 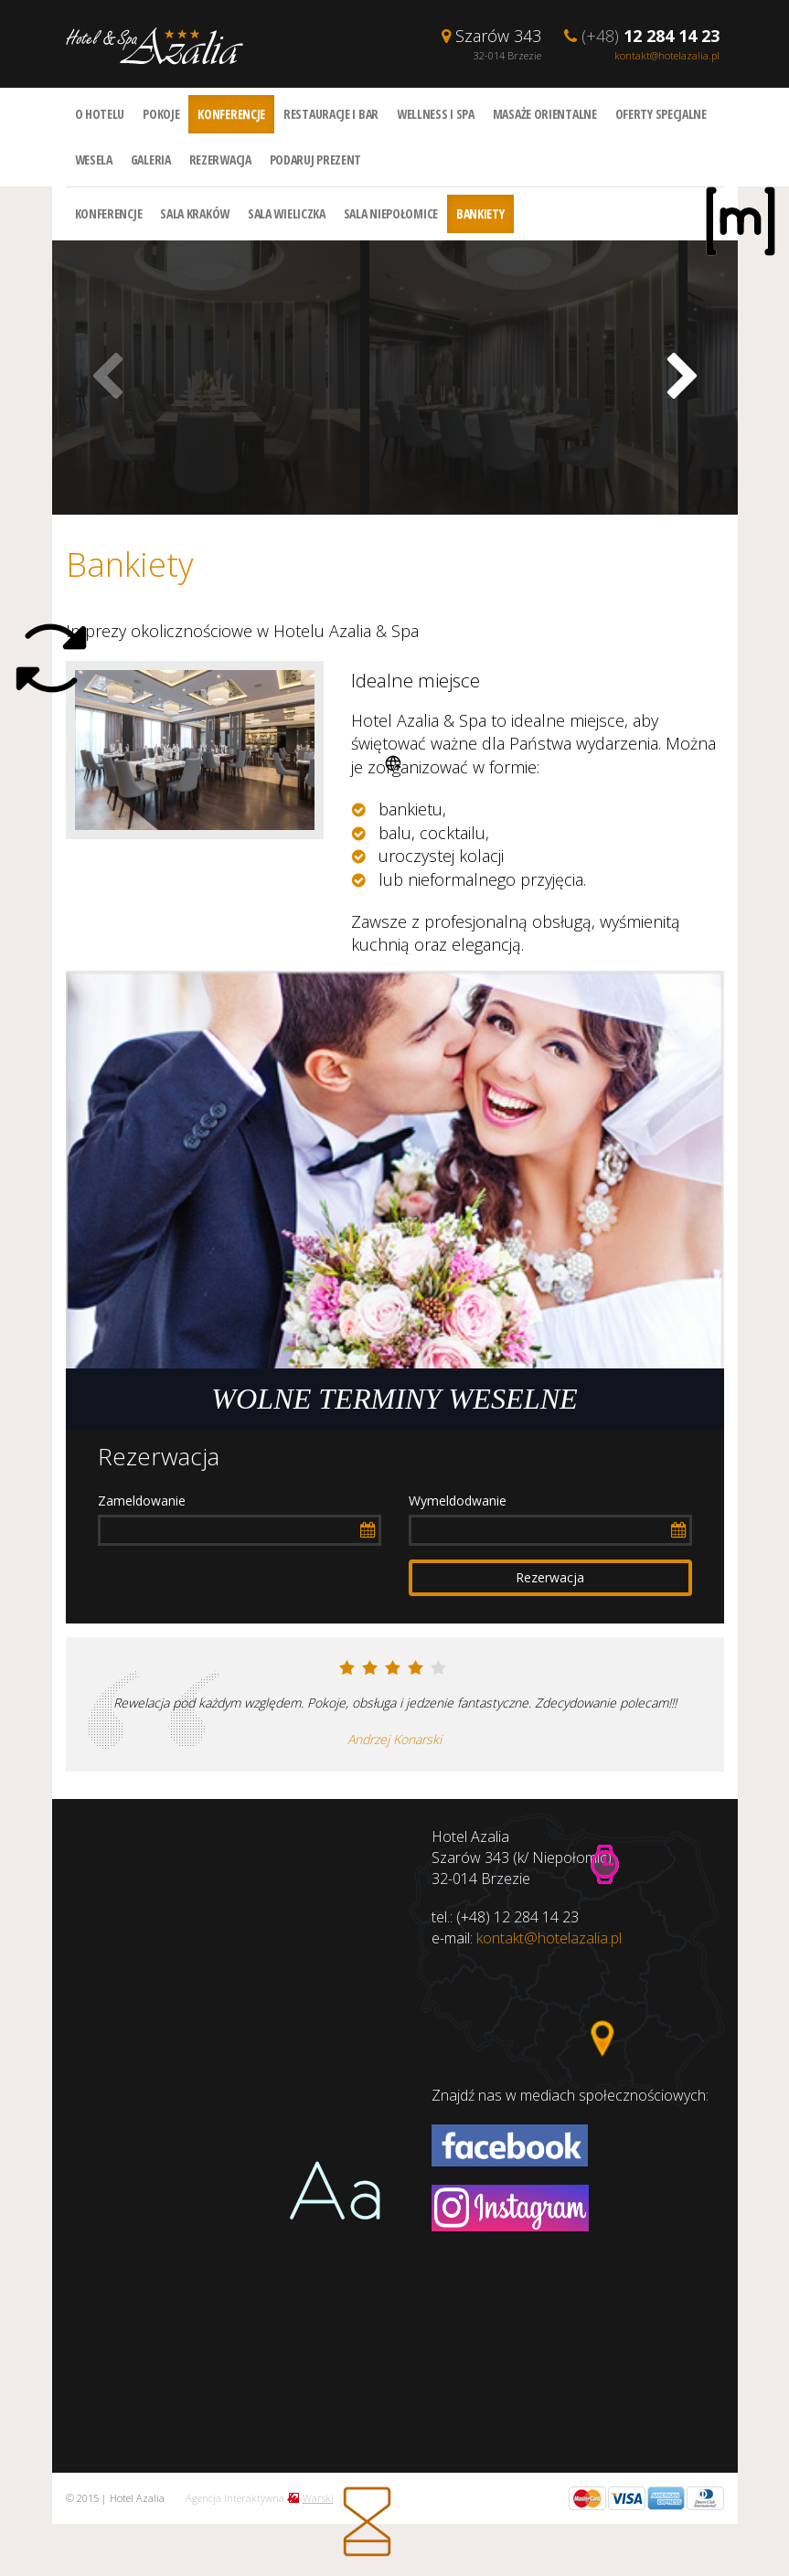 I want to click on indicates time is running low, so click(x=367, y=2521).